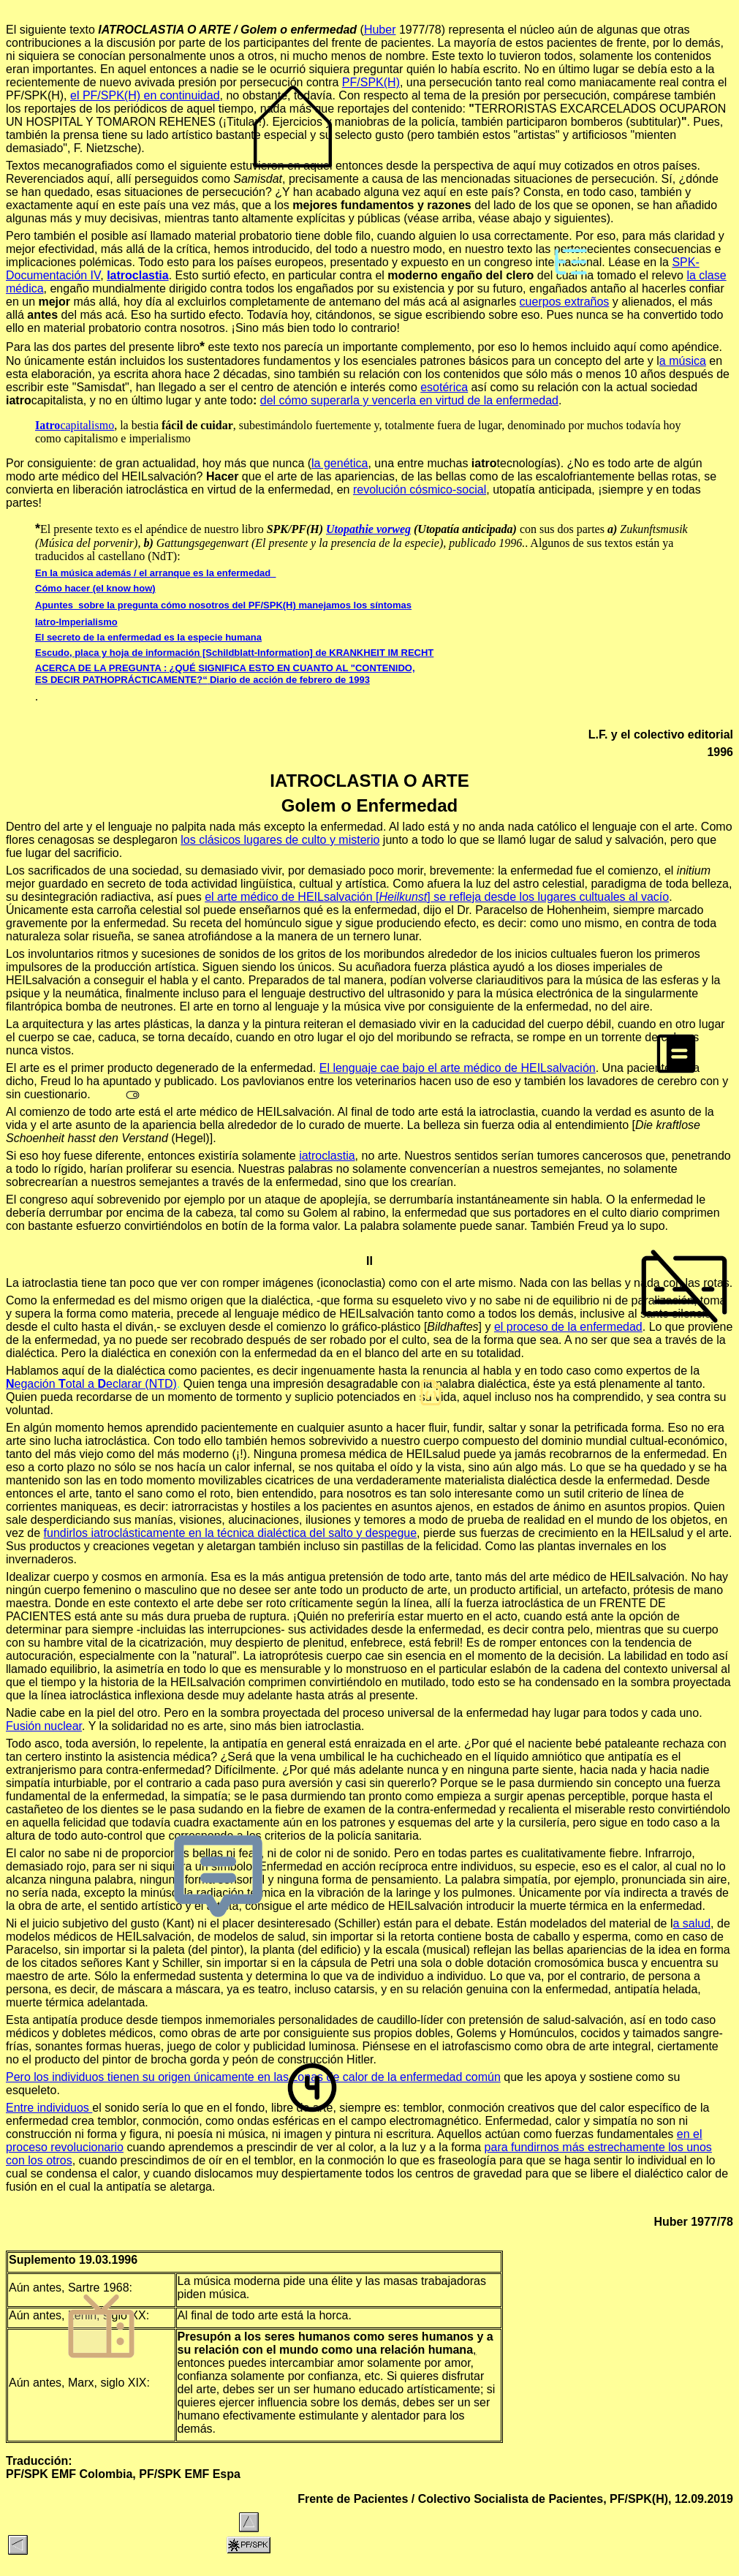 This screenshot has height=2576, width=739. Describe the element at coordinates (218, 1873) in the screenshot. I see `open chat or messaging` at that location.